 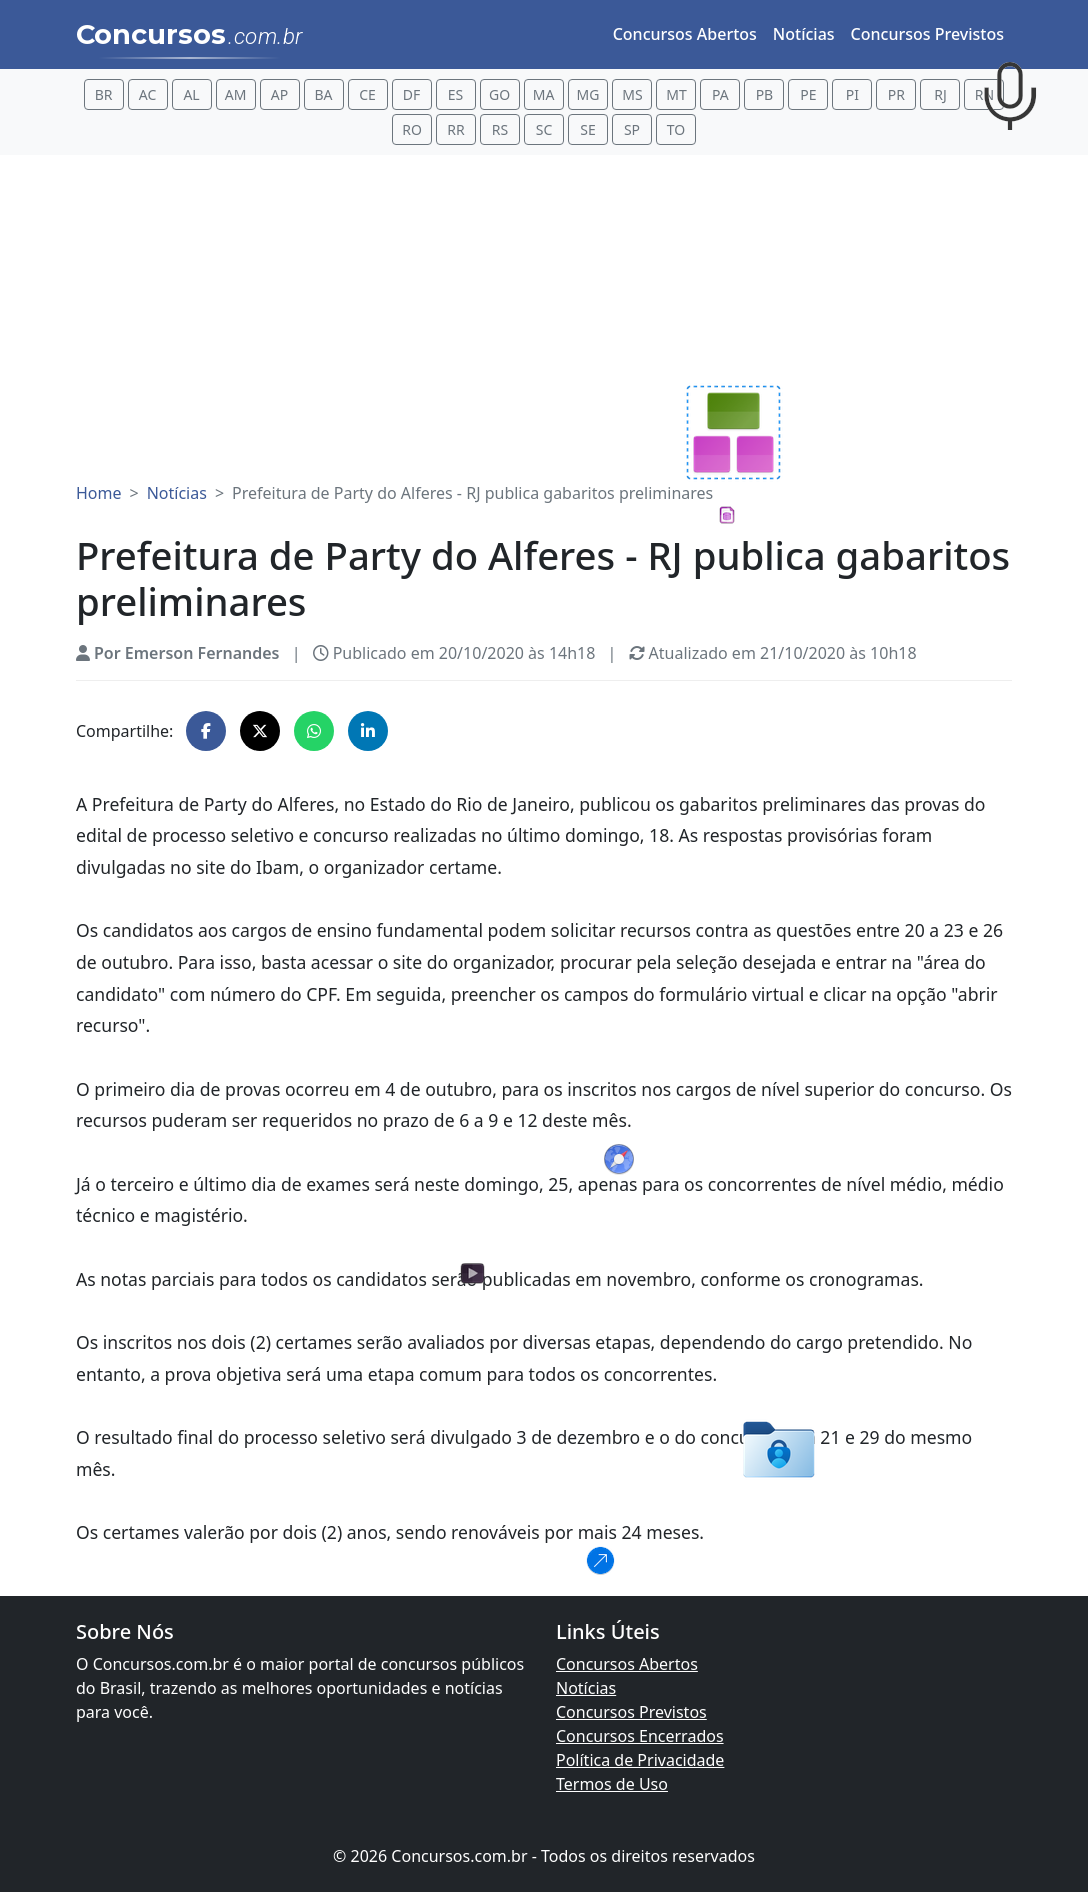 What do you see at coordinates (472, 1272) in the screenshot?
I see `video file type indicator` at bounding box center [472, 1272].